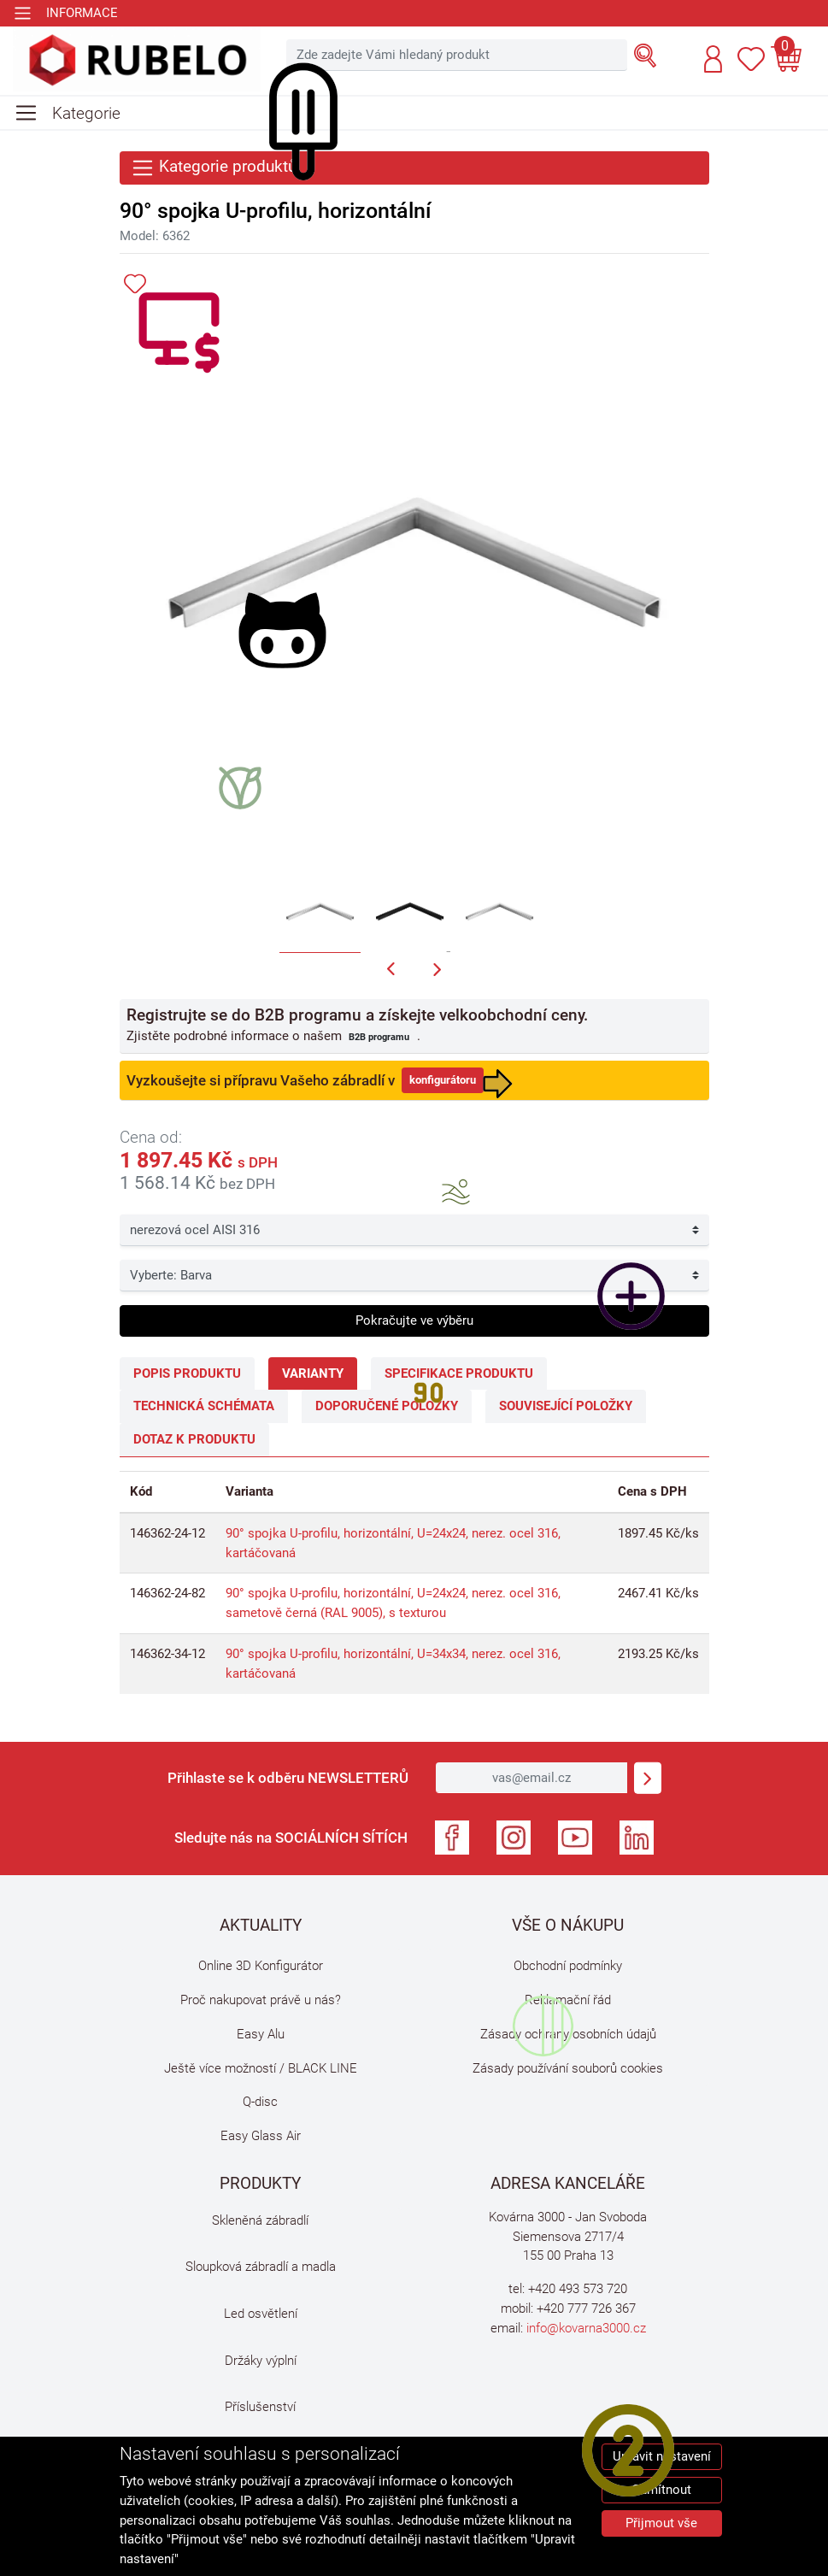  What do you see at coordinates (455, 1191) in the screenshot?
I see `access swimming pool or aquatic facilities` at bounding box center [455, 1191].